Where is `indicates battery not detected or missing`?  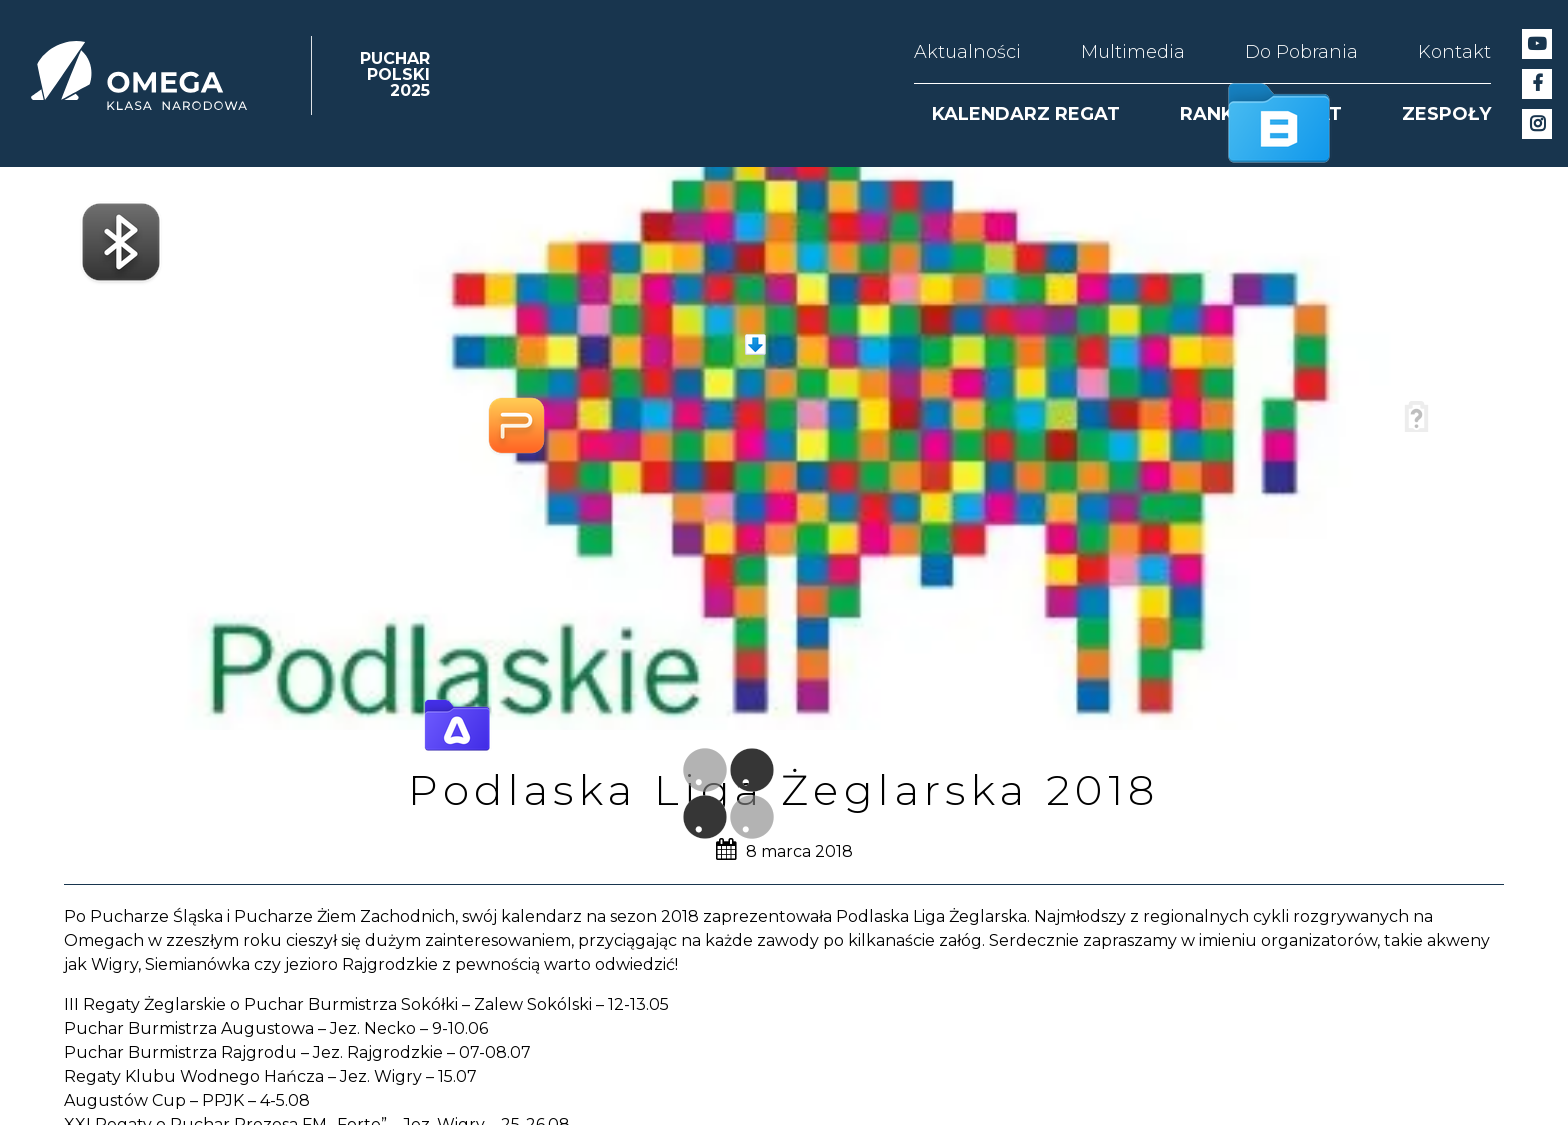 indicates battery not detected or missing is located at coordinates (1416, 416).